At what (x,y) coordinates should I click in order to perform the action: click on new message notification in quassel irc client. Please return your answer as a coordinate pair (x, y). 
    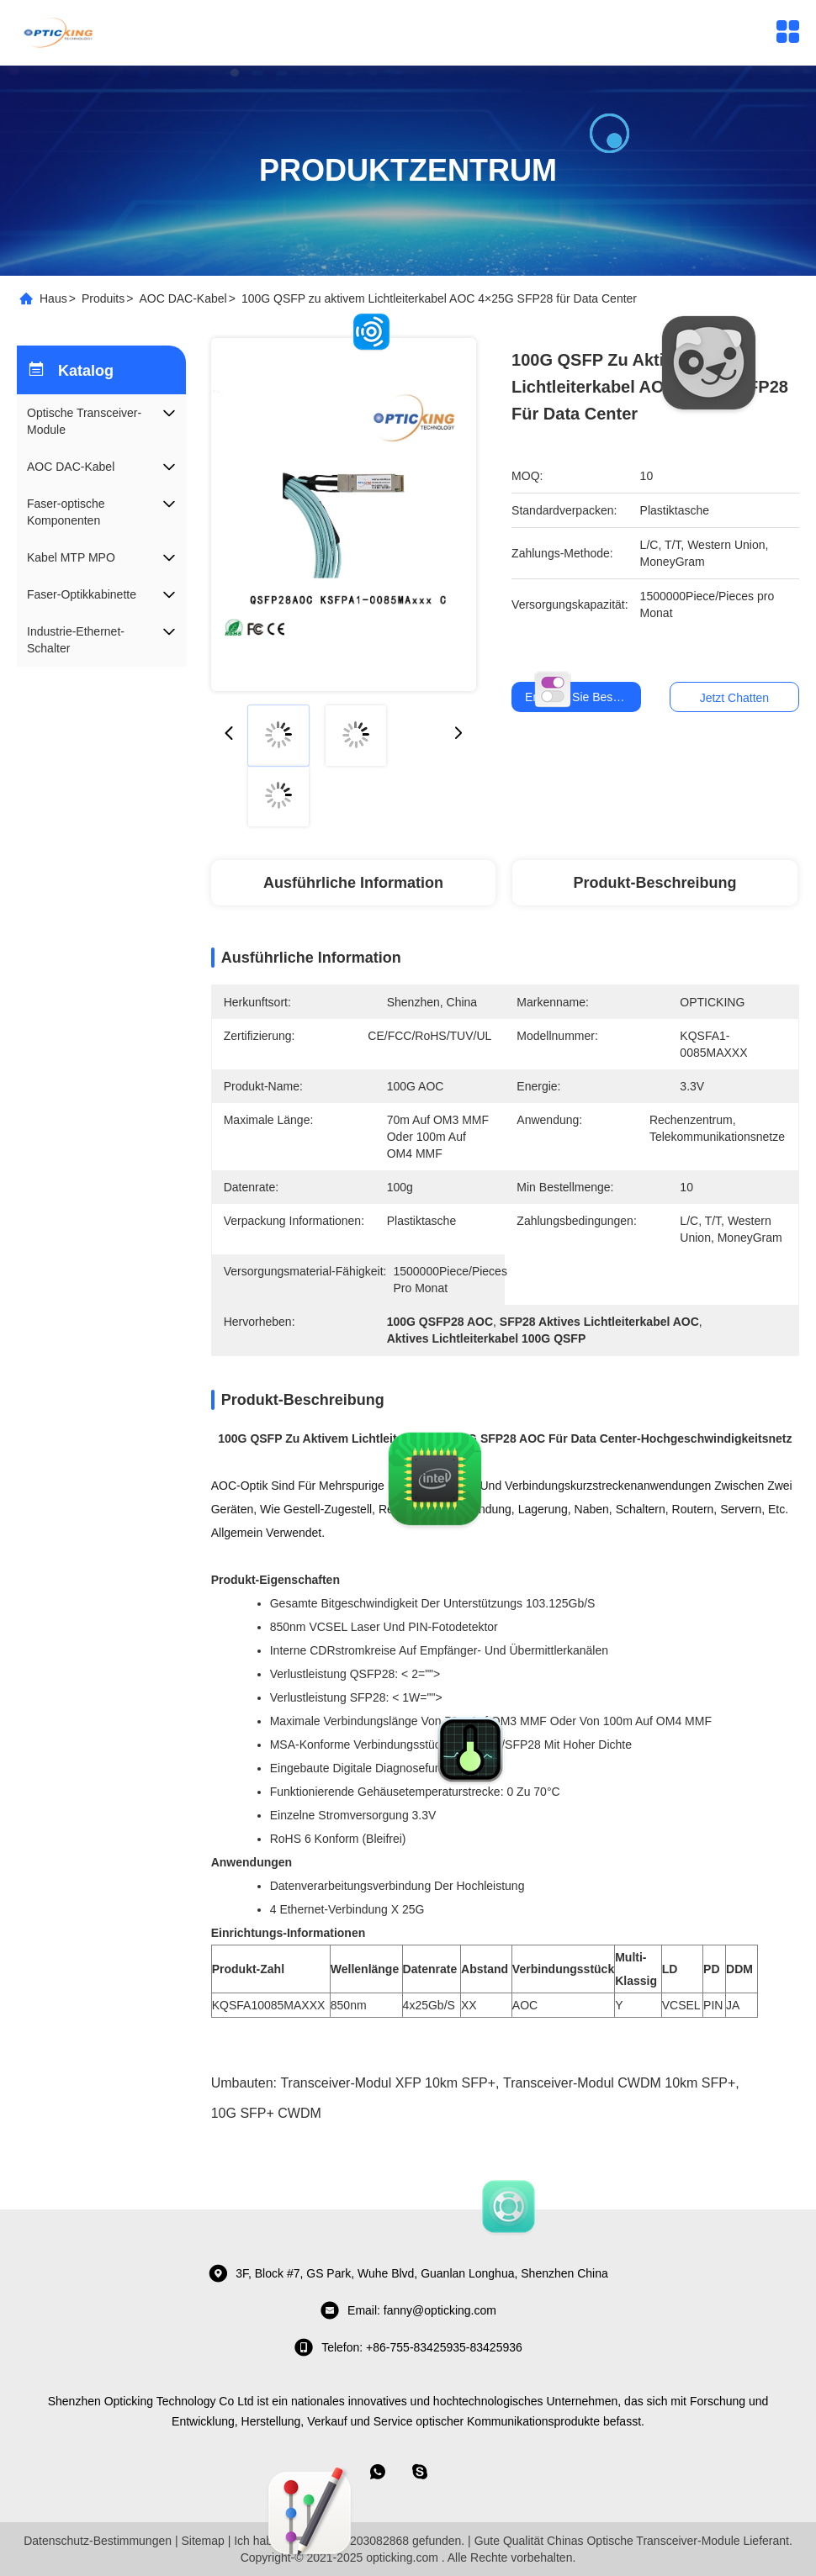
    Looking at the image, I should click on (609, 133).